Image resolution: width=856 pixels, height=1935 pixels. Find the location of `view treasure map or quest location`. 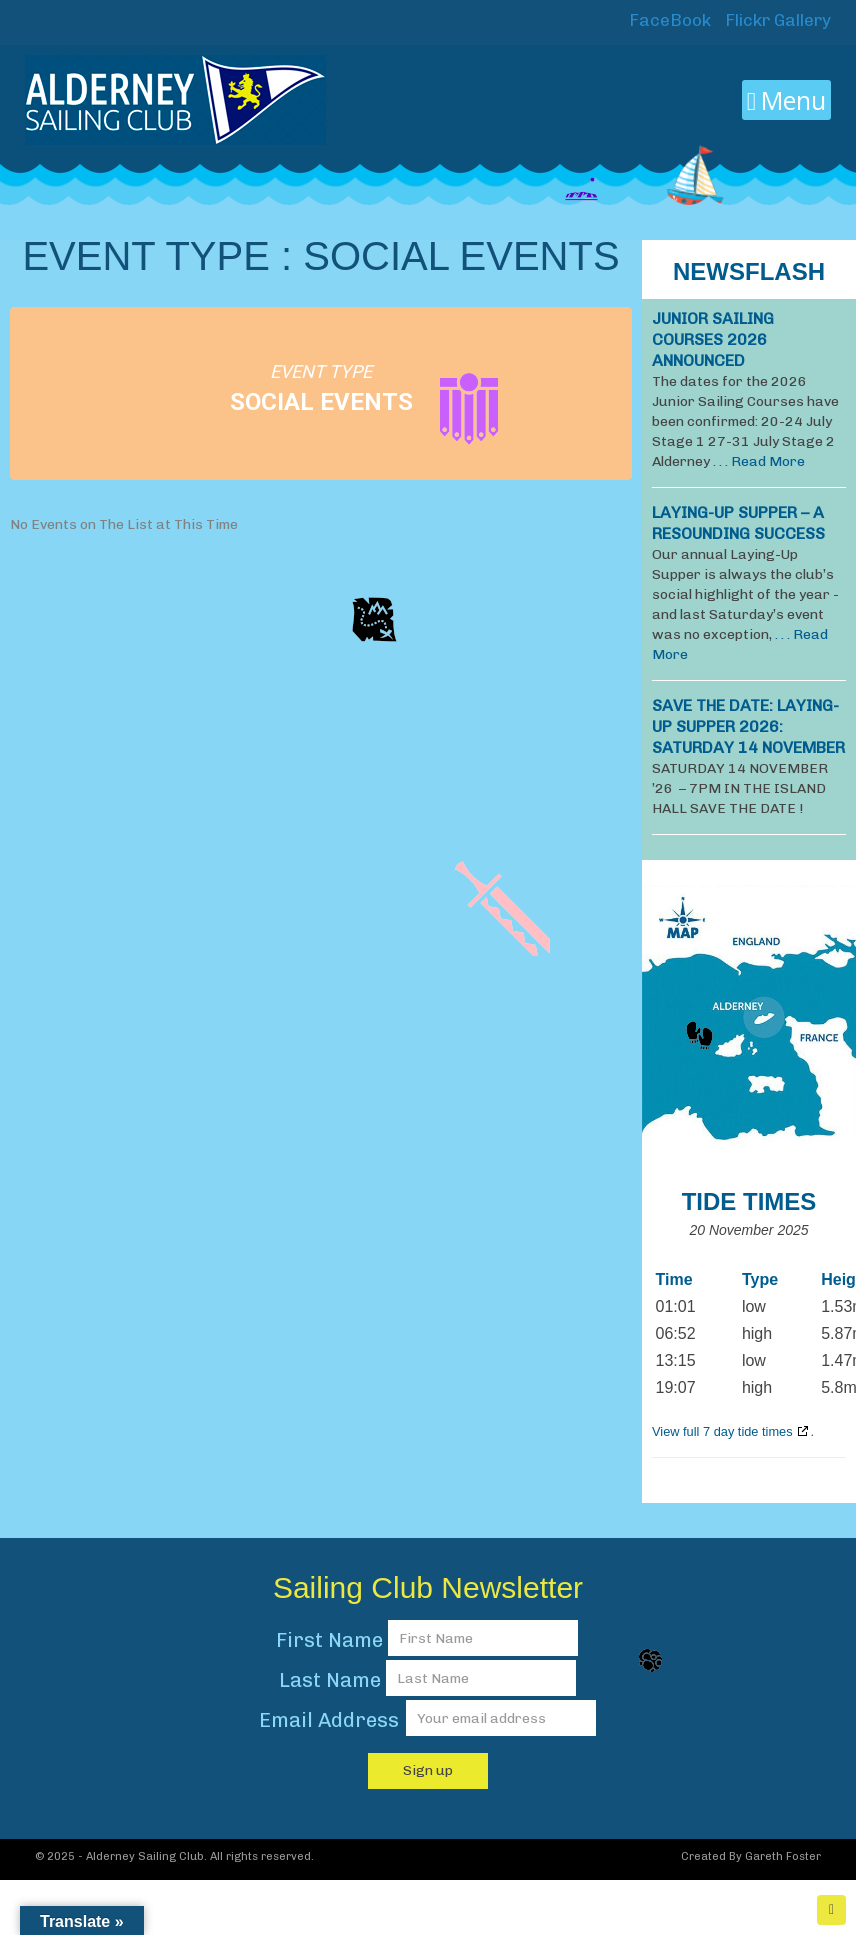

view treasure map or quest location is located at coordinates (374, 619).